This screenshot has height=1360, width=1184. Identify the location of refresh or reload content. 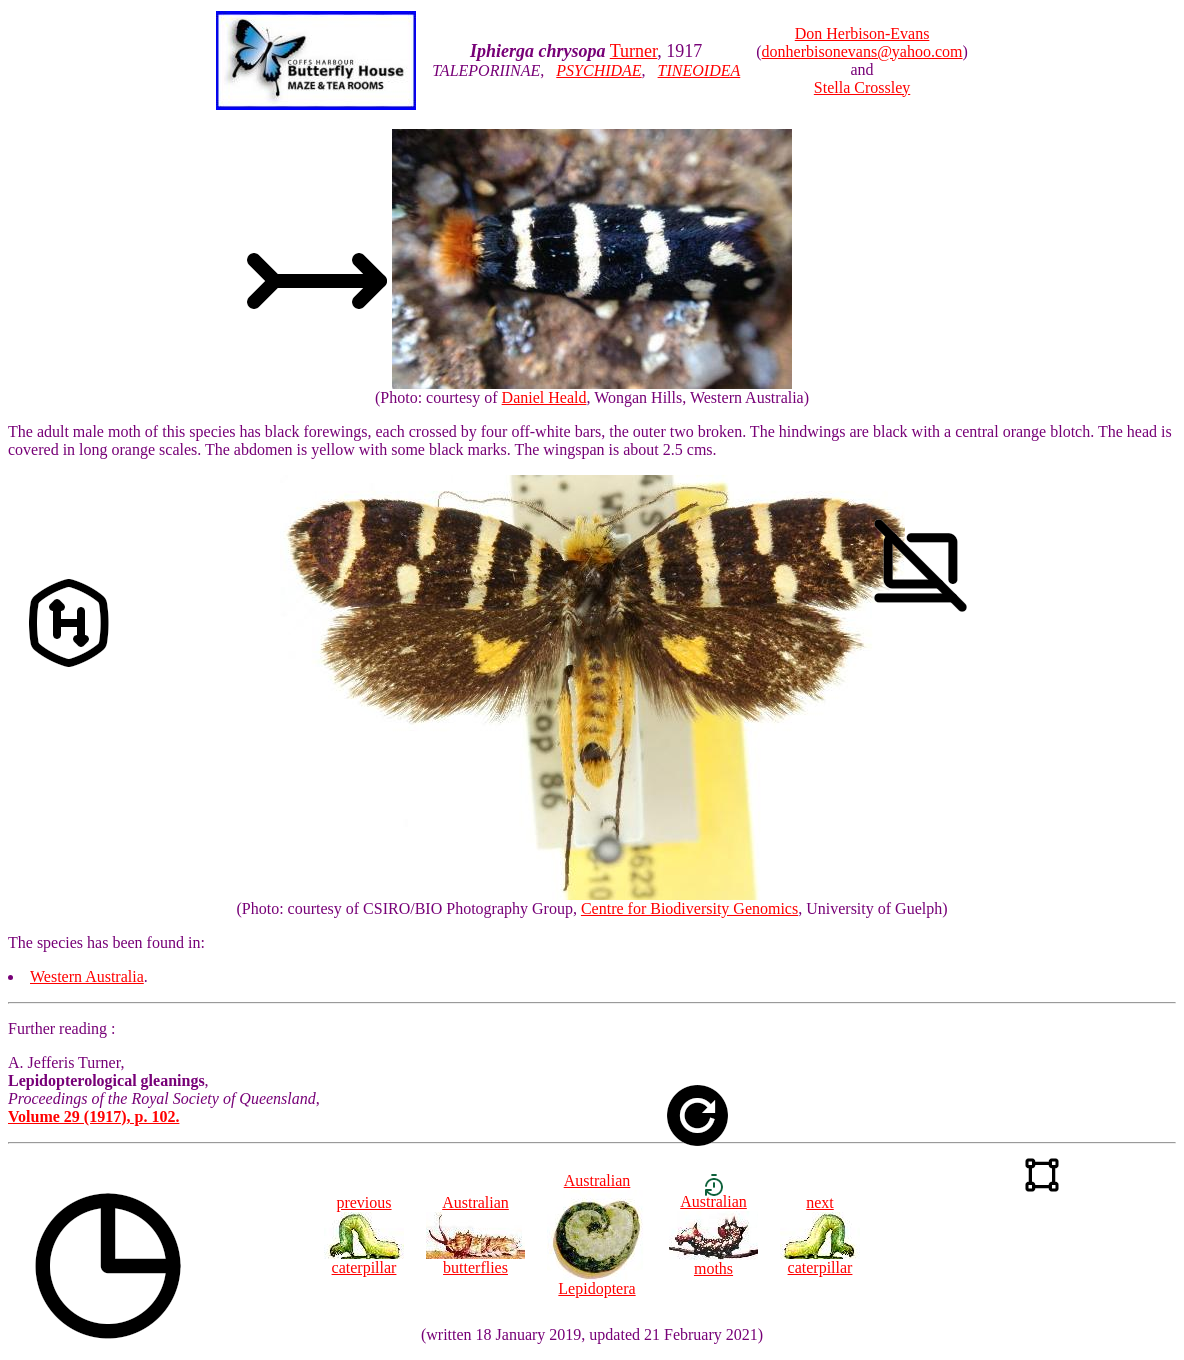
(697, 1115).